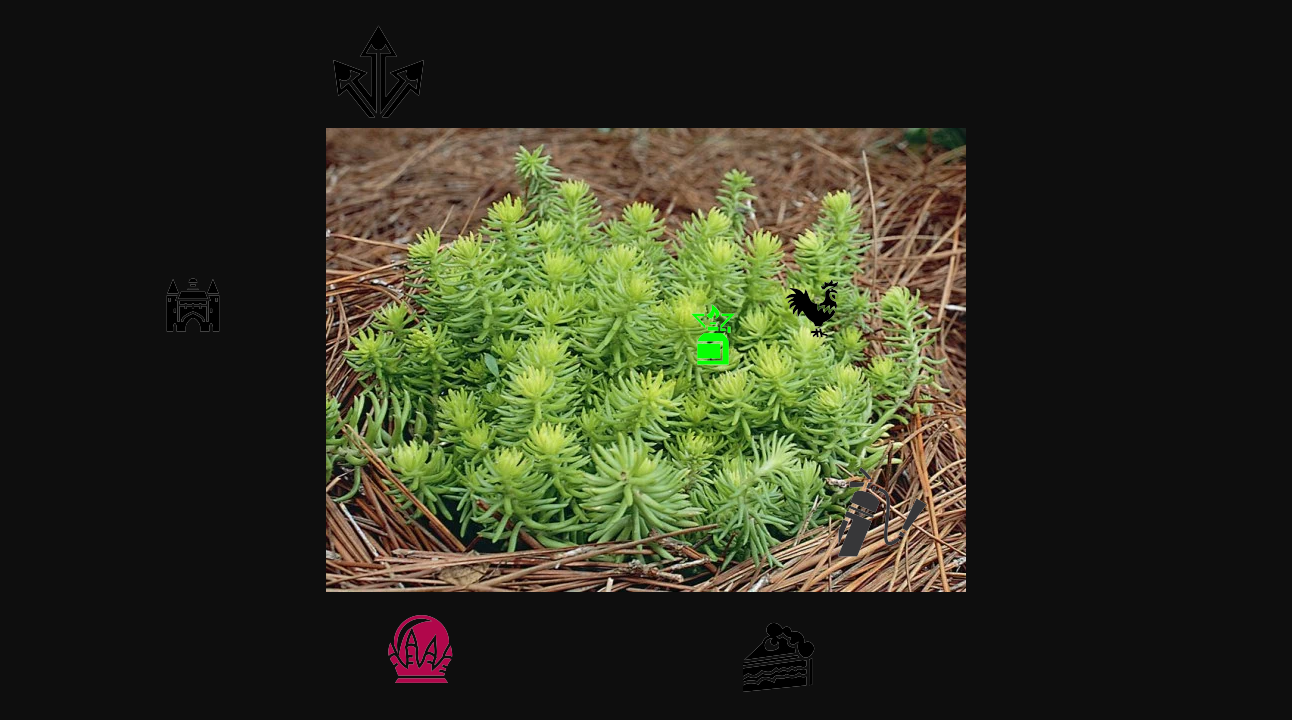 The height and width of the screenshot is (720, 1292). Describe the element at coordinates (778, 658) in the screenshot. I see `view birthday or celebration events` at that location.